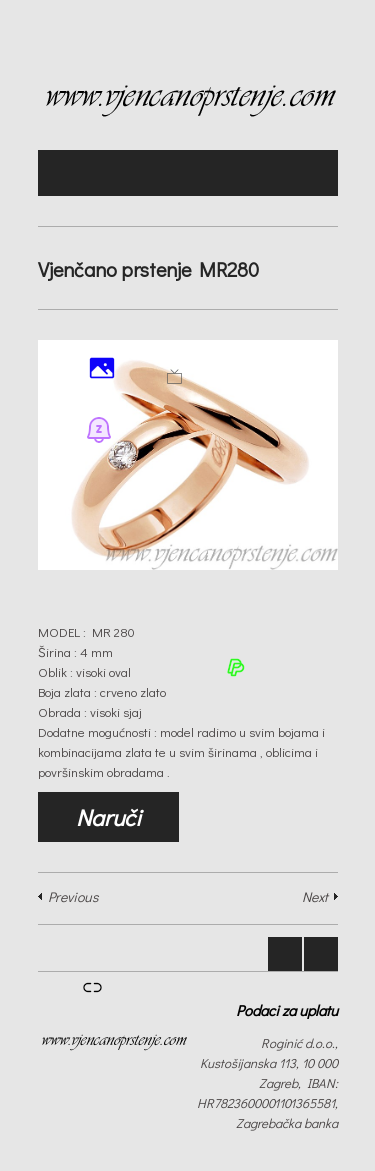  What do you see at coordinates (92, 987) in the screenshot?
I see `disconnect or remove a linked account` at bounding box center [92, 987].